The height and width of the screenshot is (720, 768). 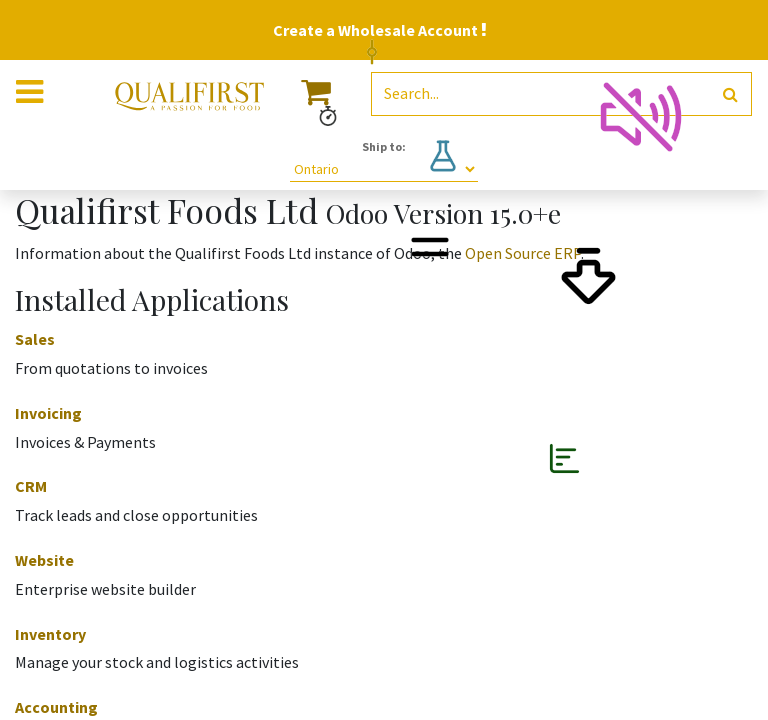 I want to click on download file to device, so click(x=588, y=274).